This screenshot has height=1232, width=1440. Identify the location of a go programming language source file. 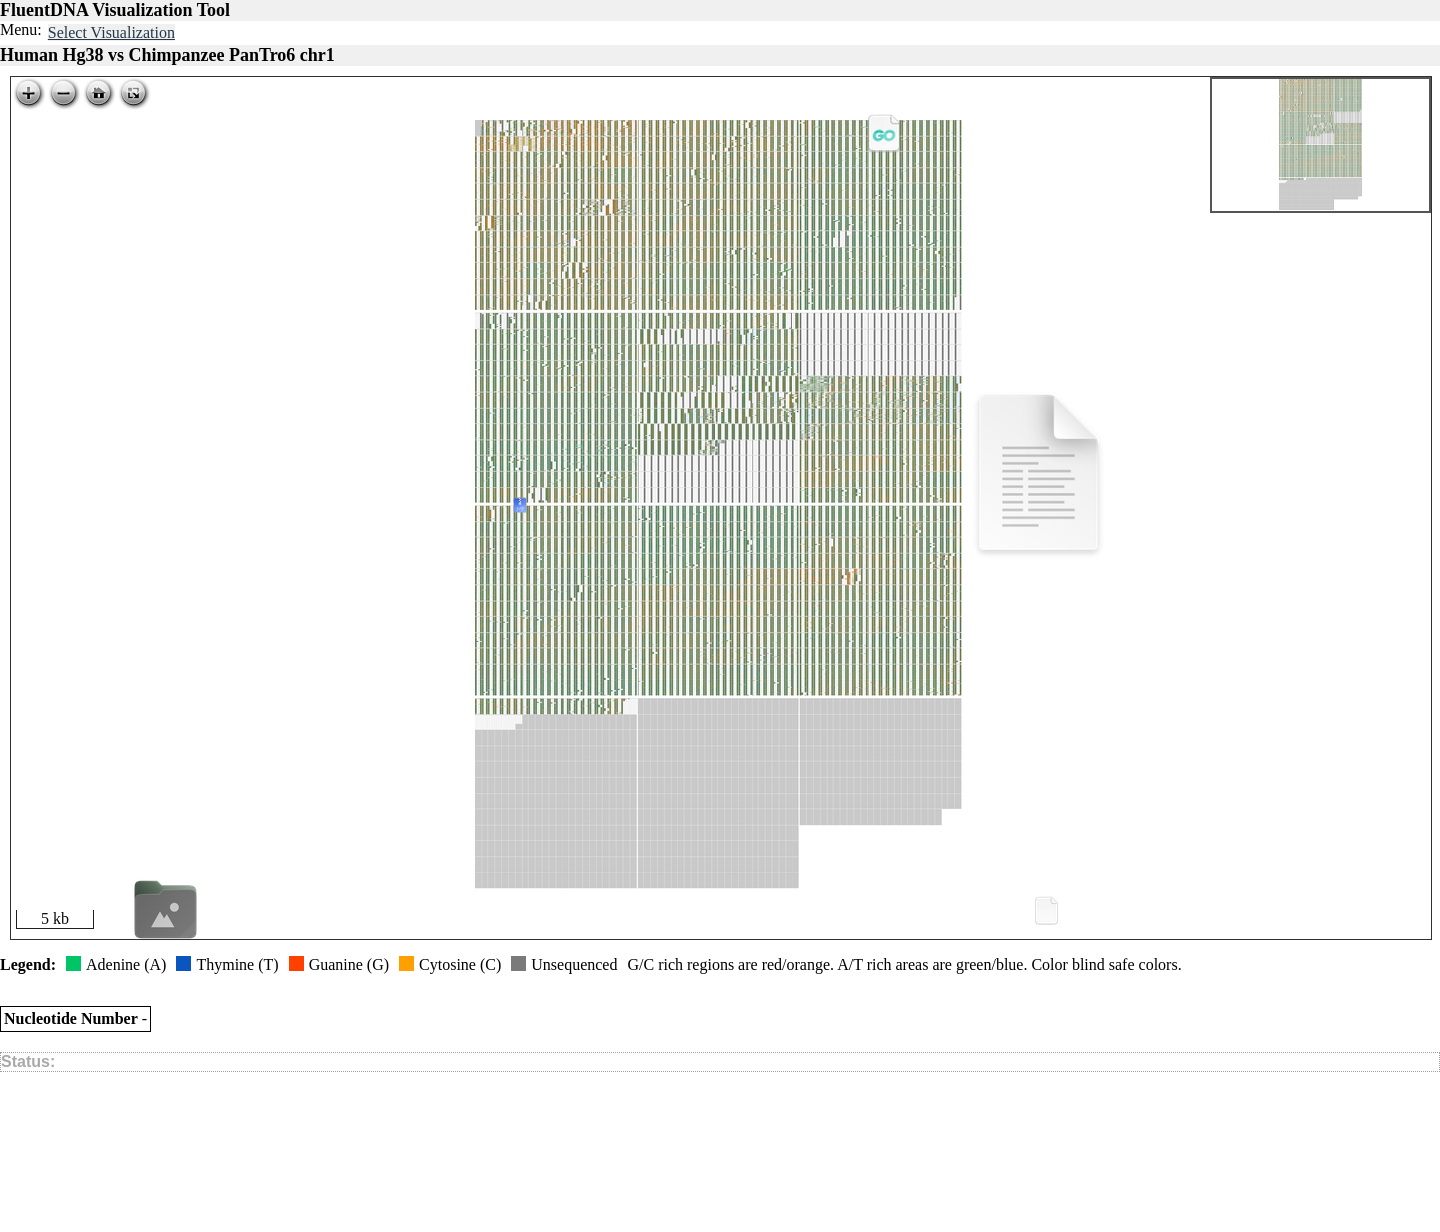
(884, 133).